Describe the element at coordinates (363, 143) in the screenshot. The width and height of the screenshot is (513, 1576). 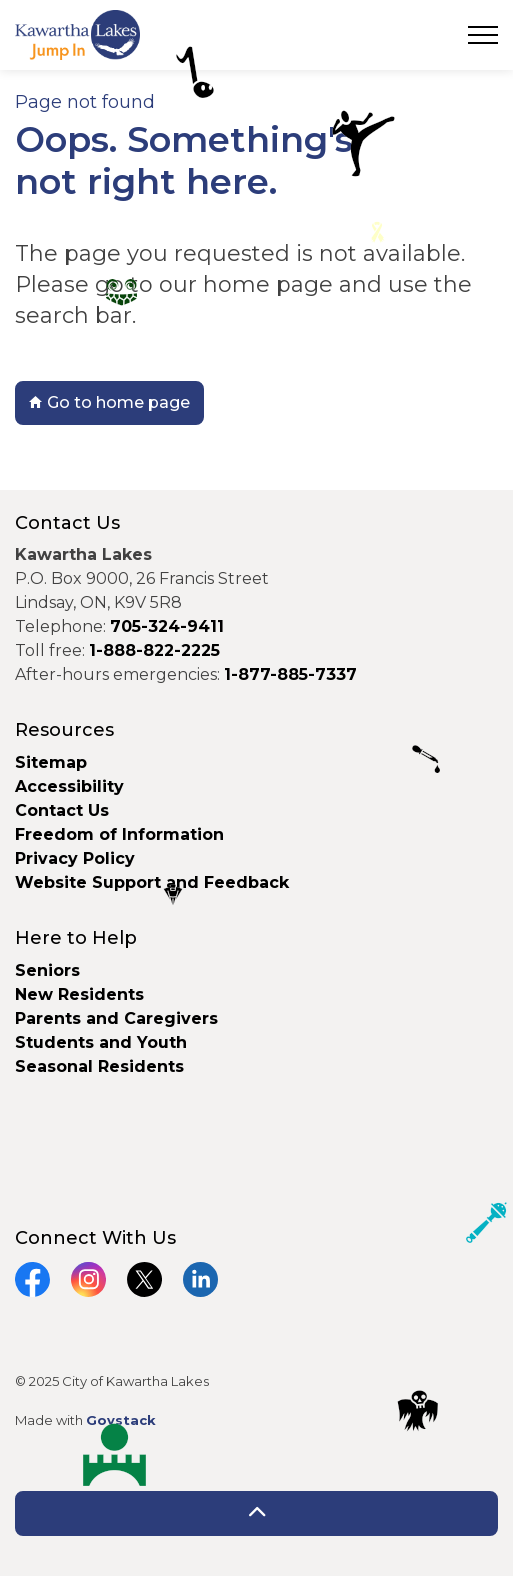
I see `access martial arts or combat training` at that location.